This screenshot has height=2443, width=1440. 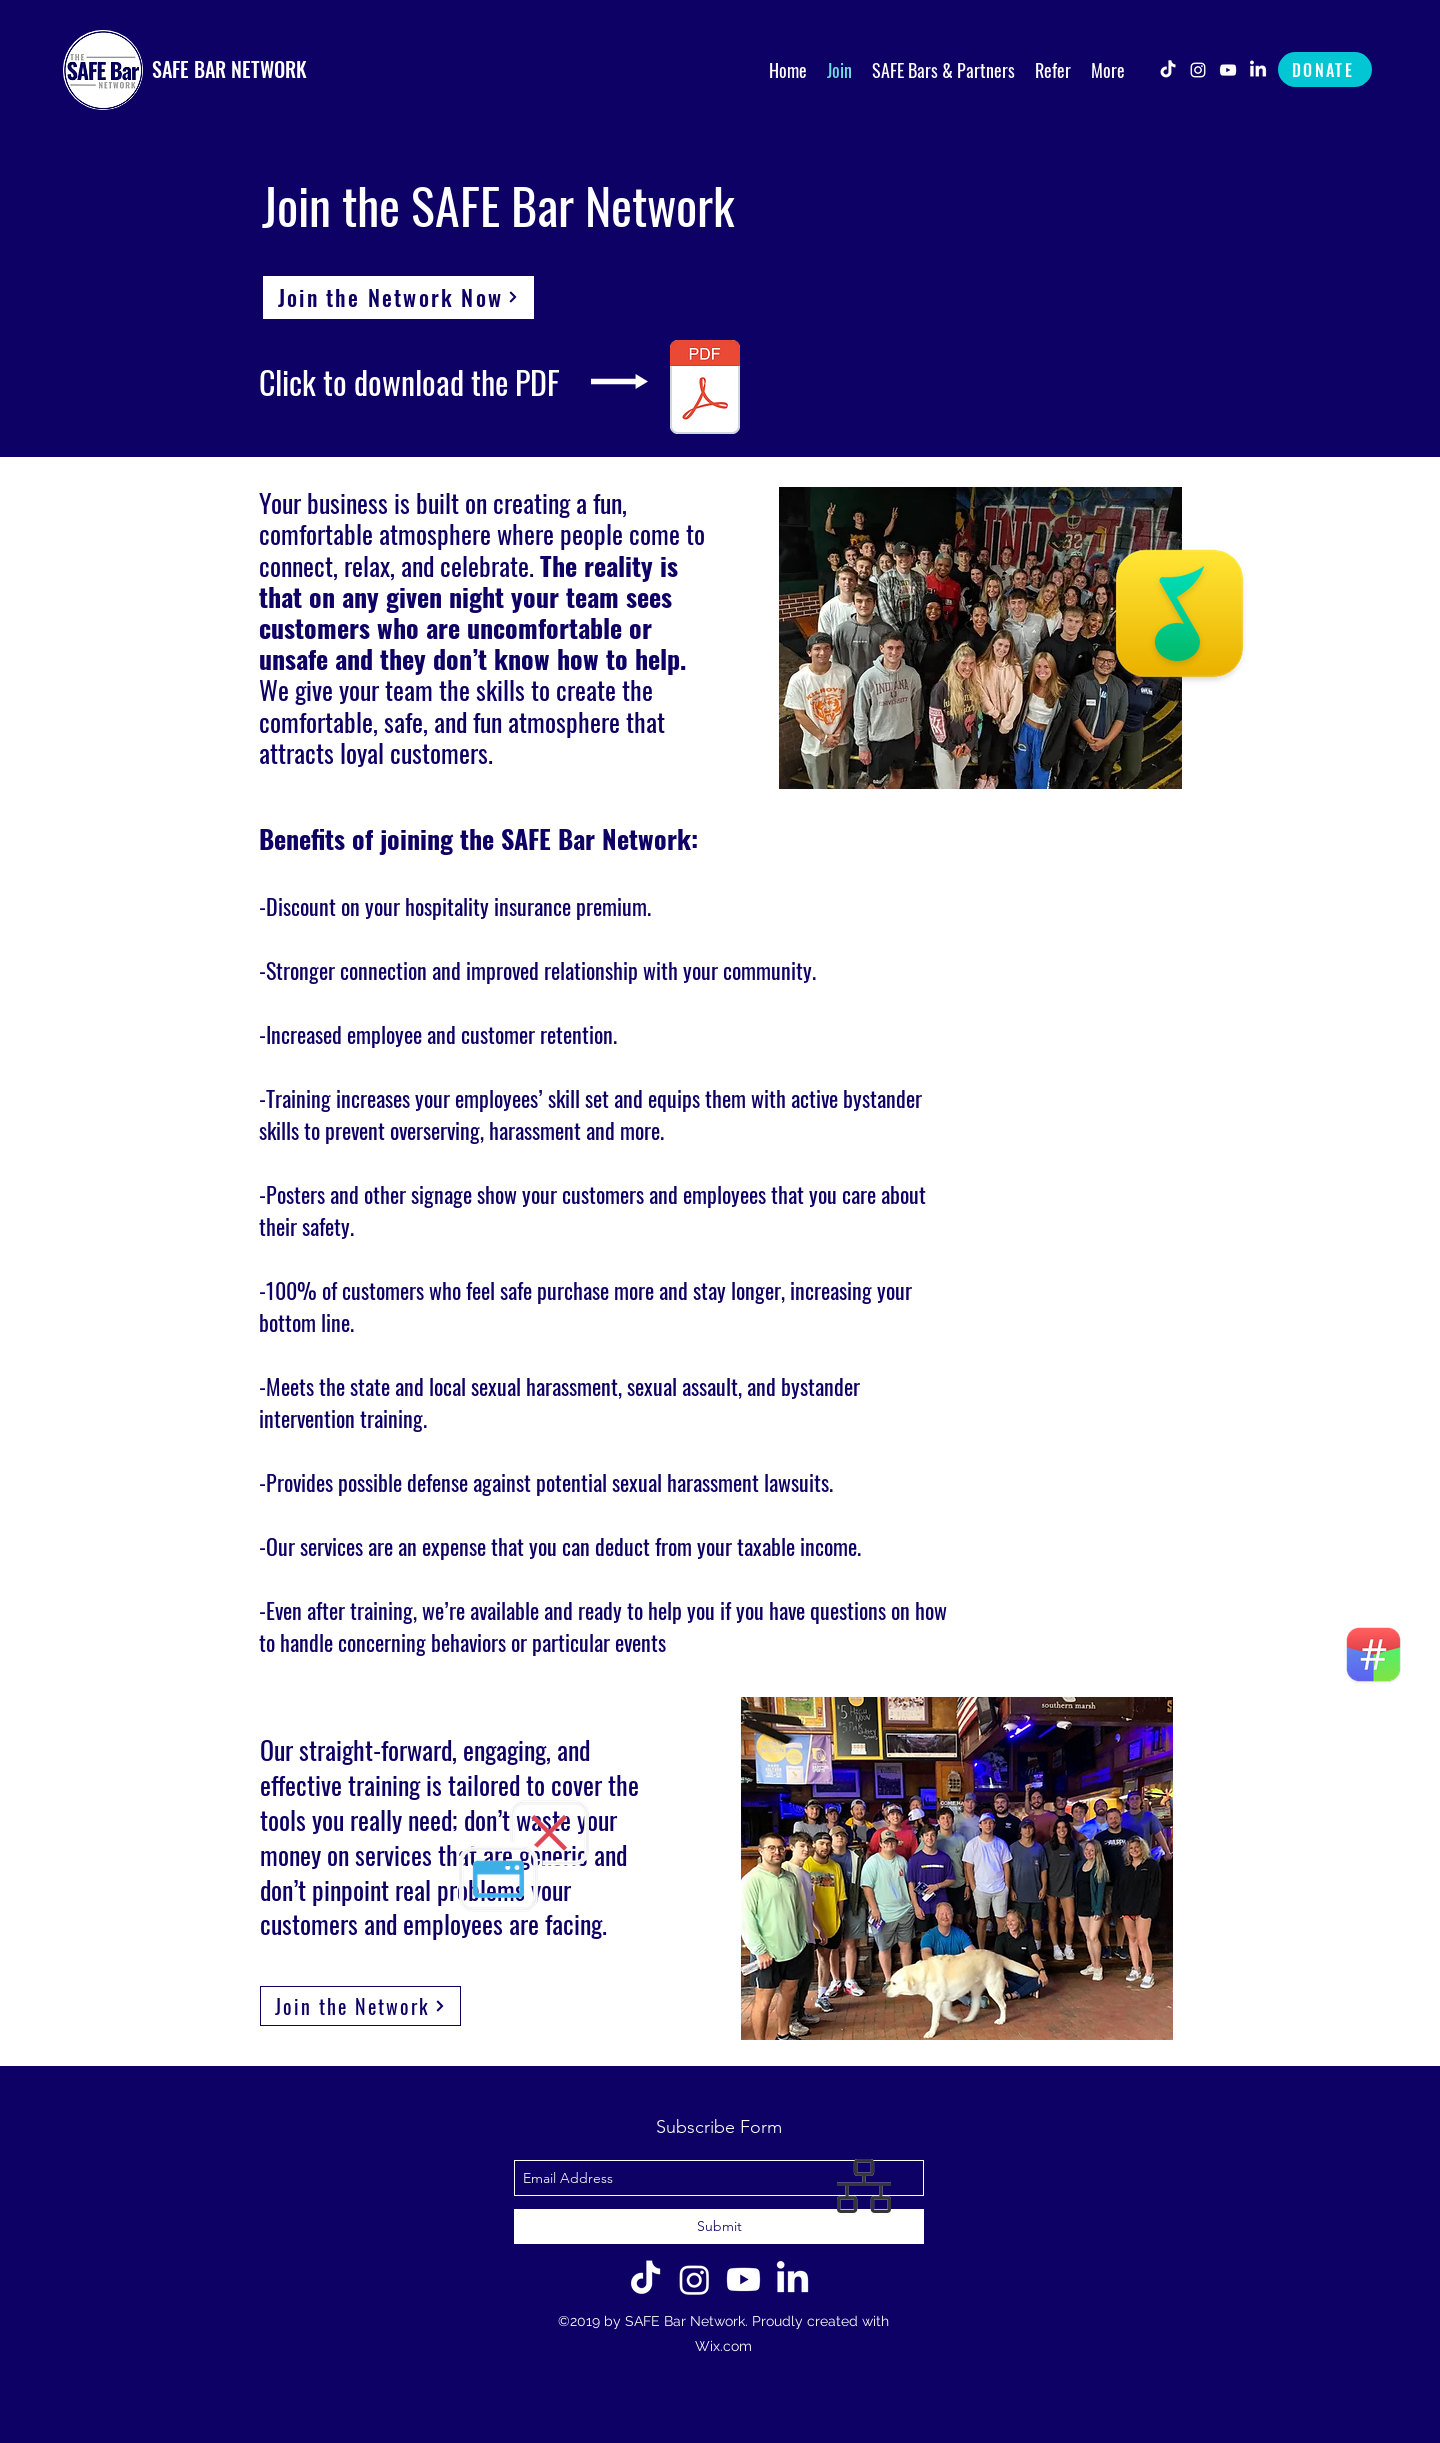 What do you see at coordinates (864, 2186) in the screenshot?
I see `view wired network connections` at bounding box center [864, 2186].